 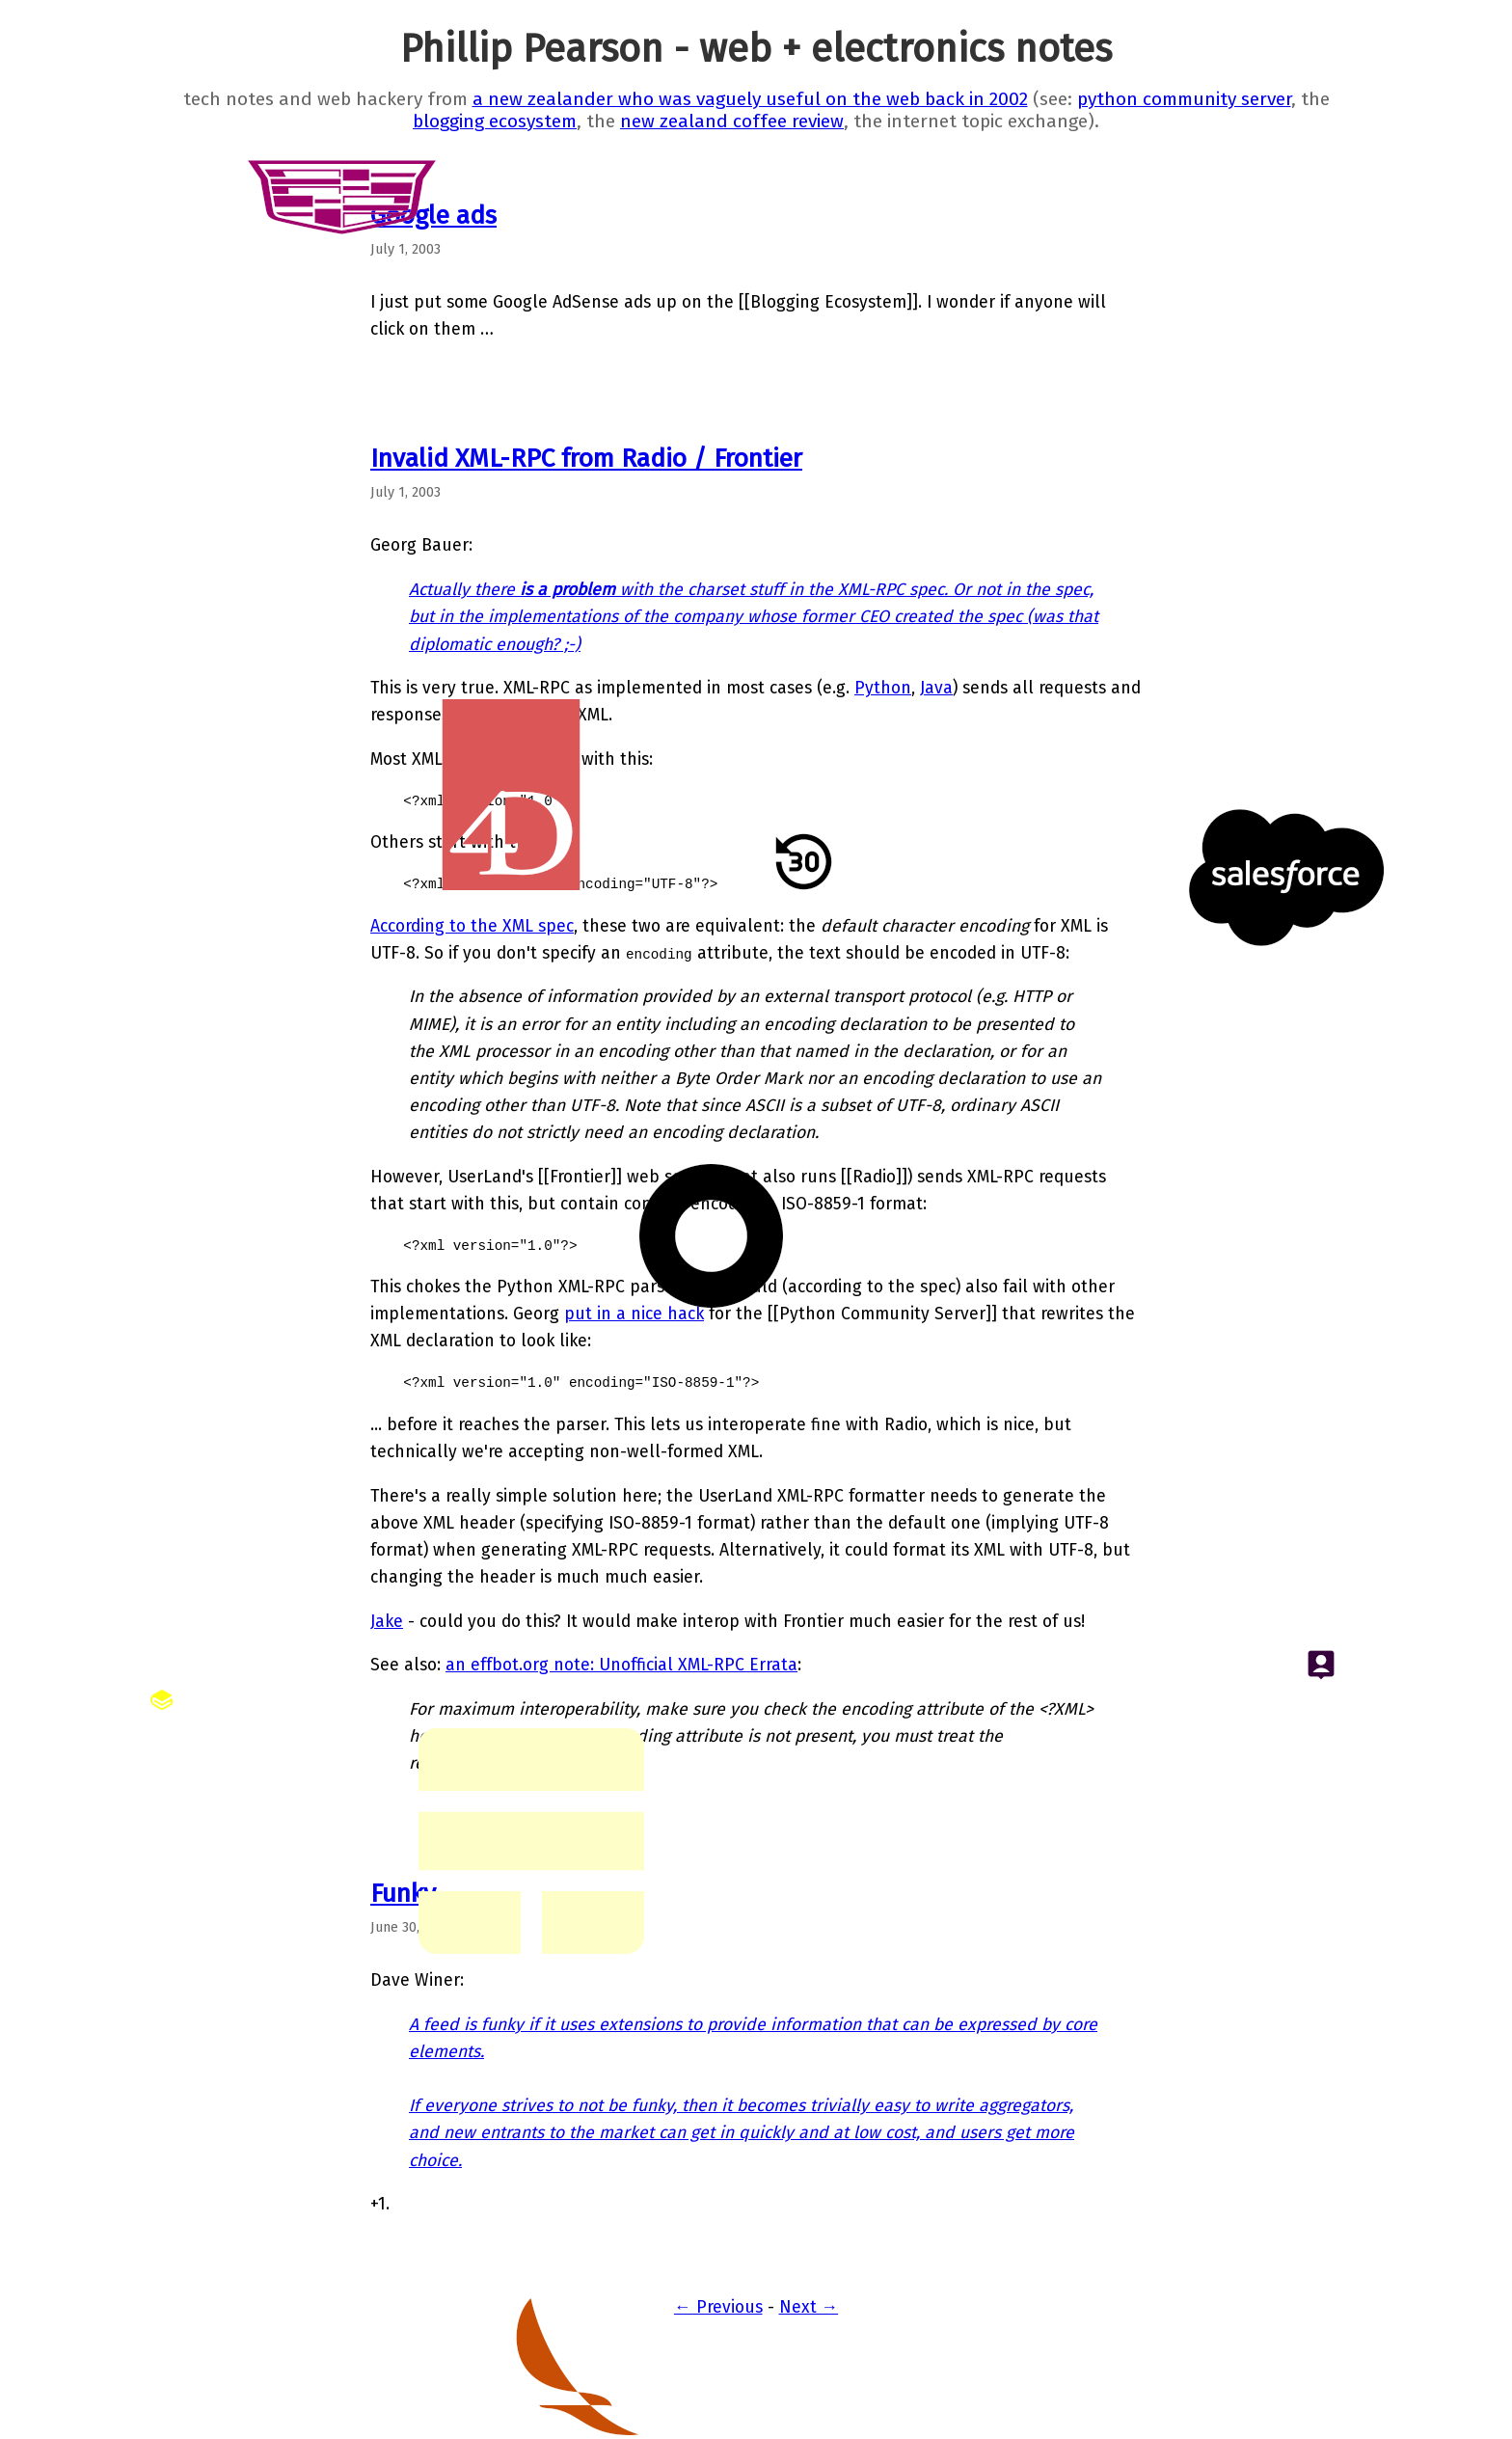 What do you see at coordinates (341, 197) in the screenshot?
I see `cadillac brand logo` at bounding box center [341, 197].